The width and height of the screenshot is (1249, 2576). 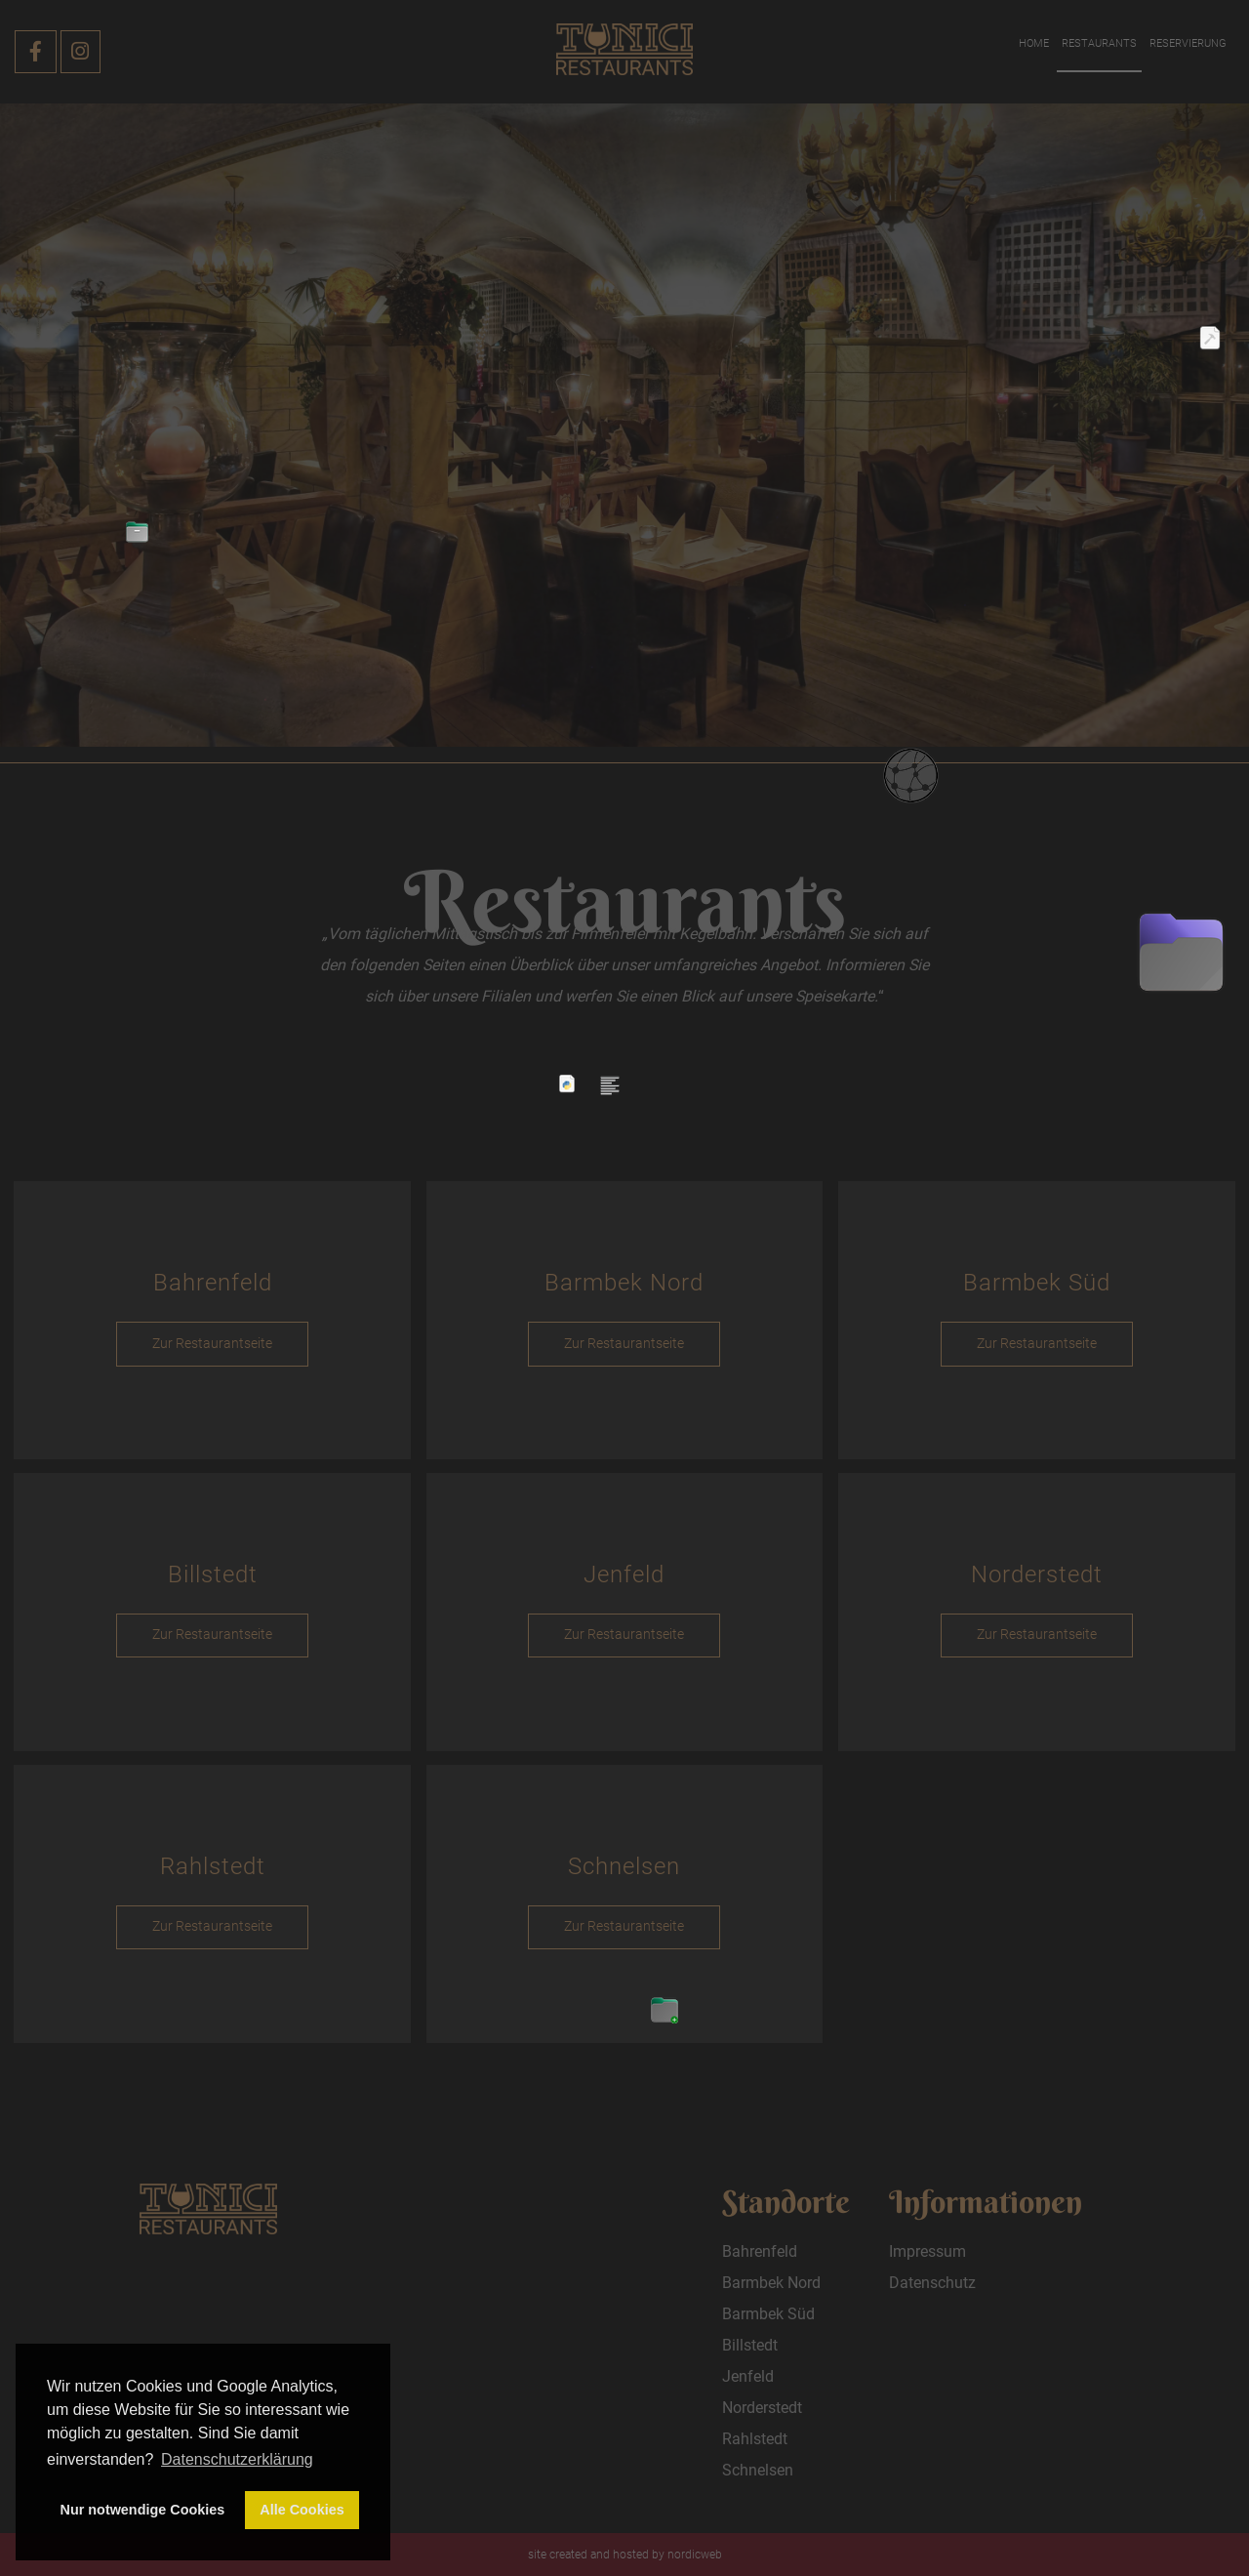 What do you see at coordinates (567, 1084) in the screenshot?
I see `python 3 source code file` at bounding box center [567, 1084].